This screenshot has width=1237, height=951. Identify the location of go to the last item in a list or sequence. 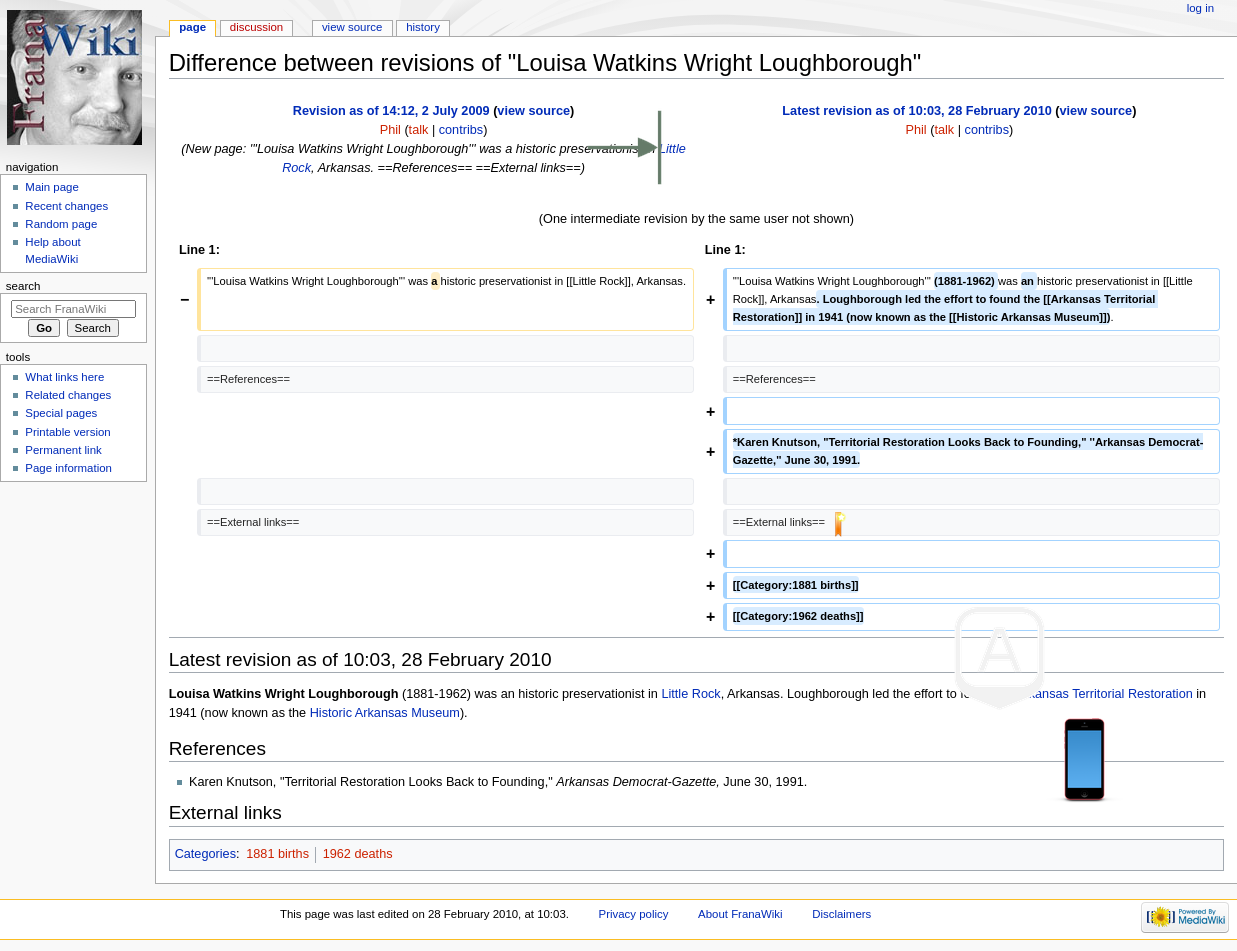
(624, 147).